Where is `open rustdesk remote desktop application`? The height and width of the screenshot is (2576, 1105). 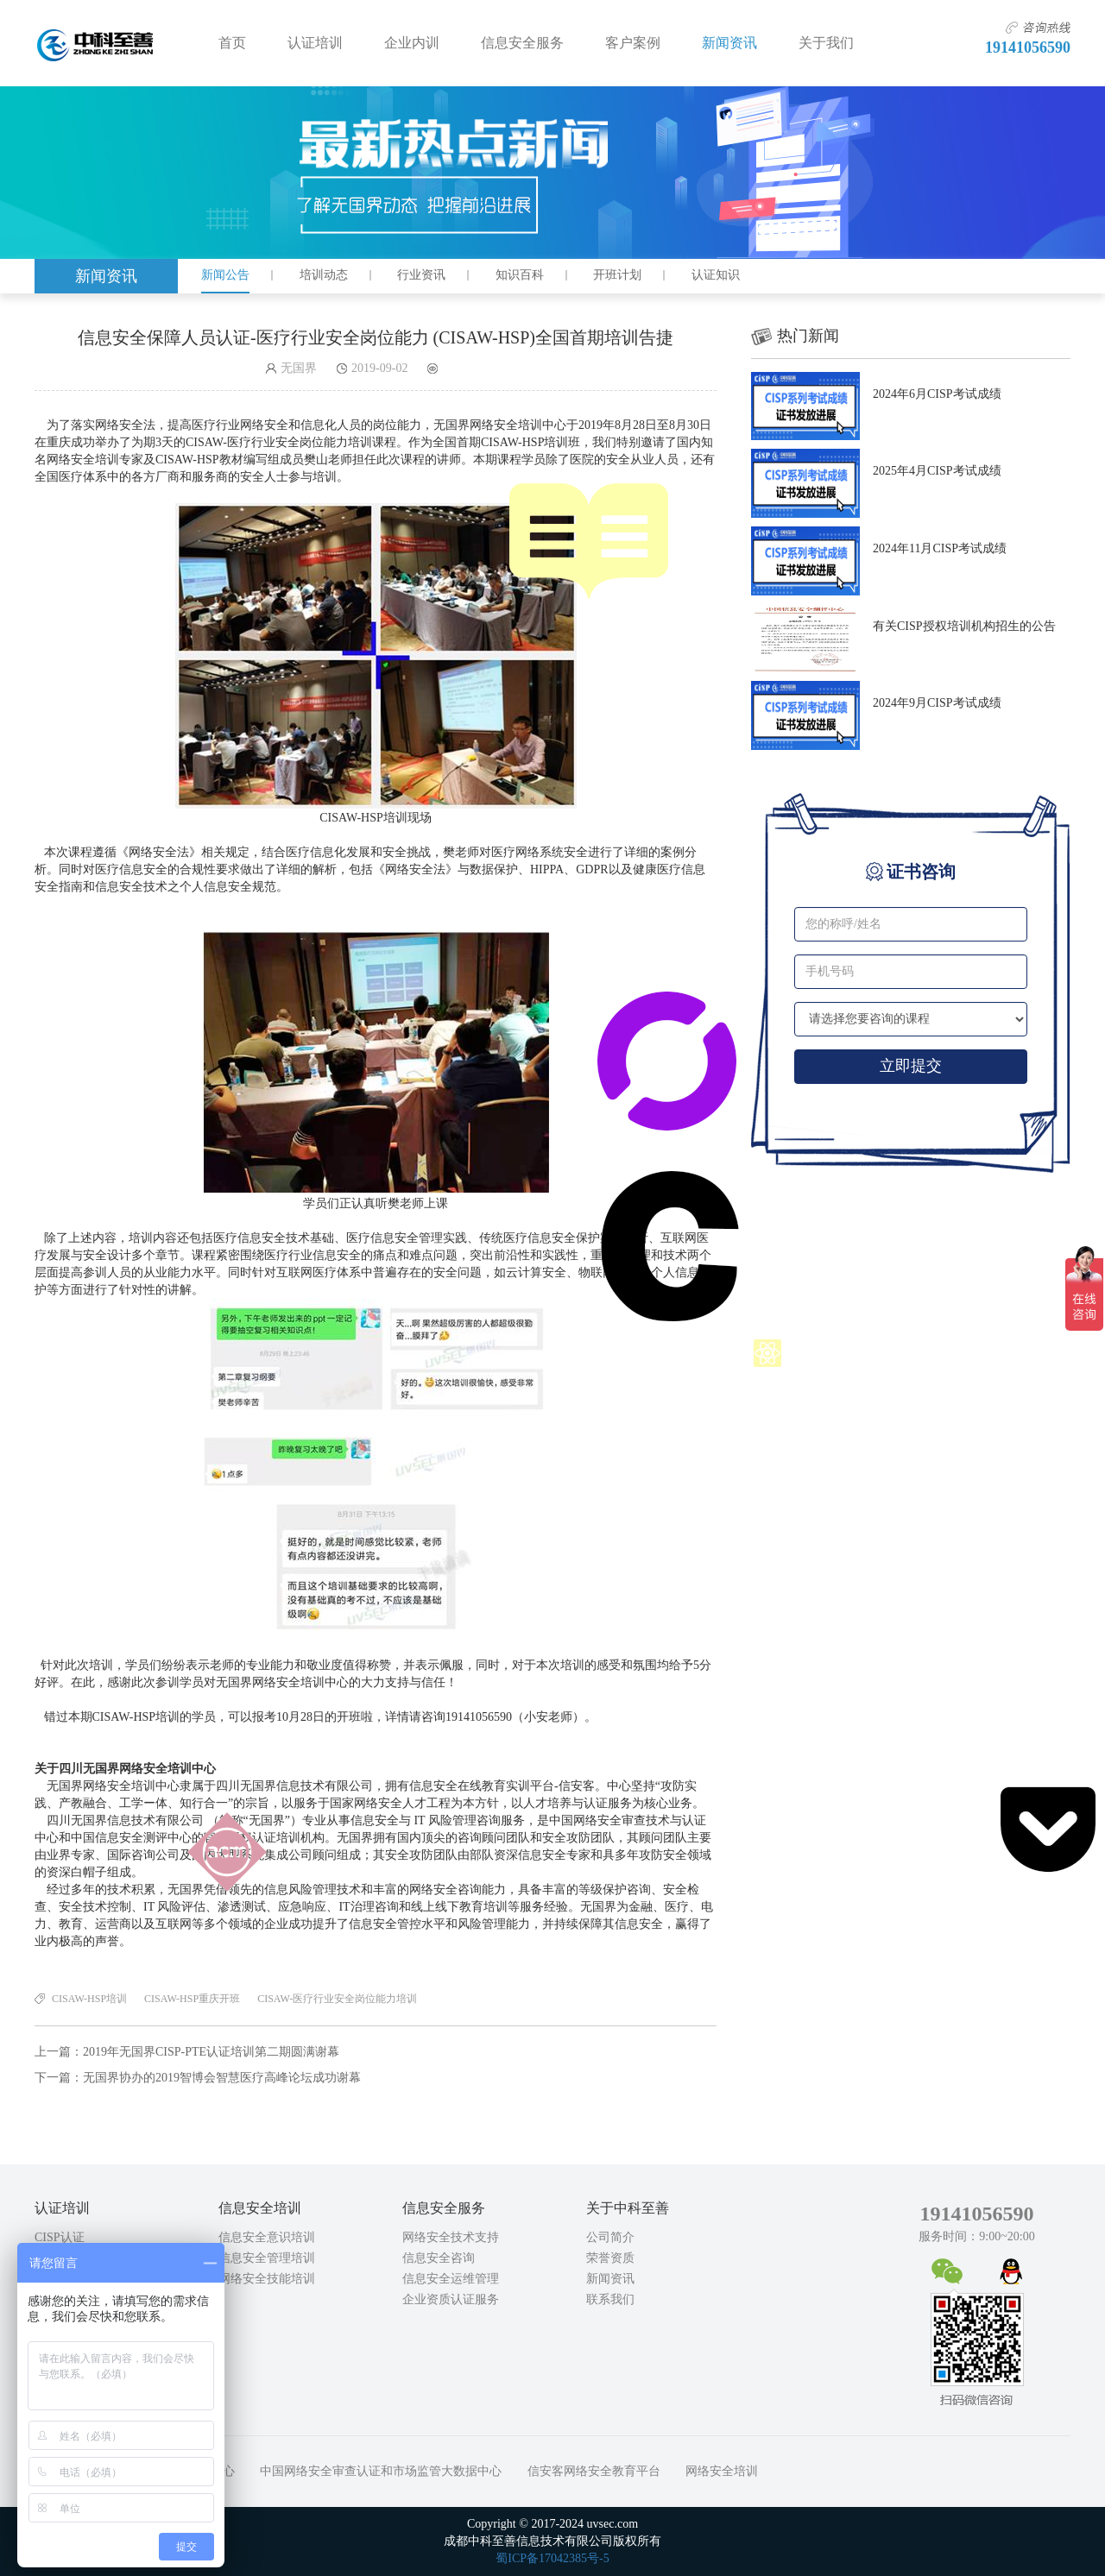
open rustdesk remote desktop application is located at coordinates (666, 1061).